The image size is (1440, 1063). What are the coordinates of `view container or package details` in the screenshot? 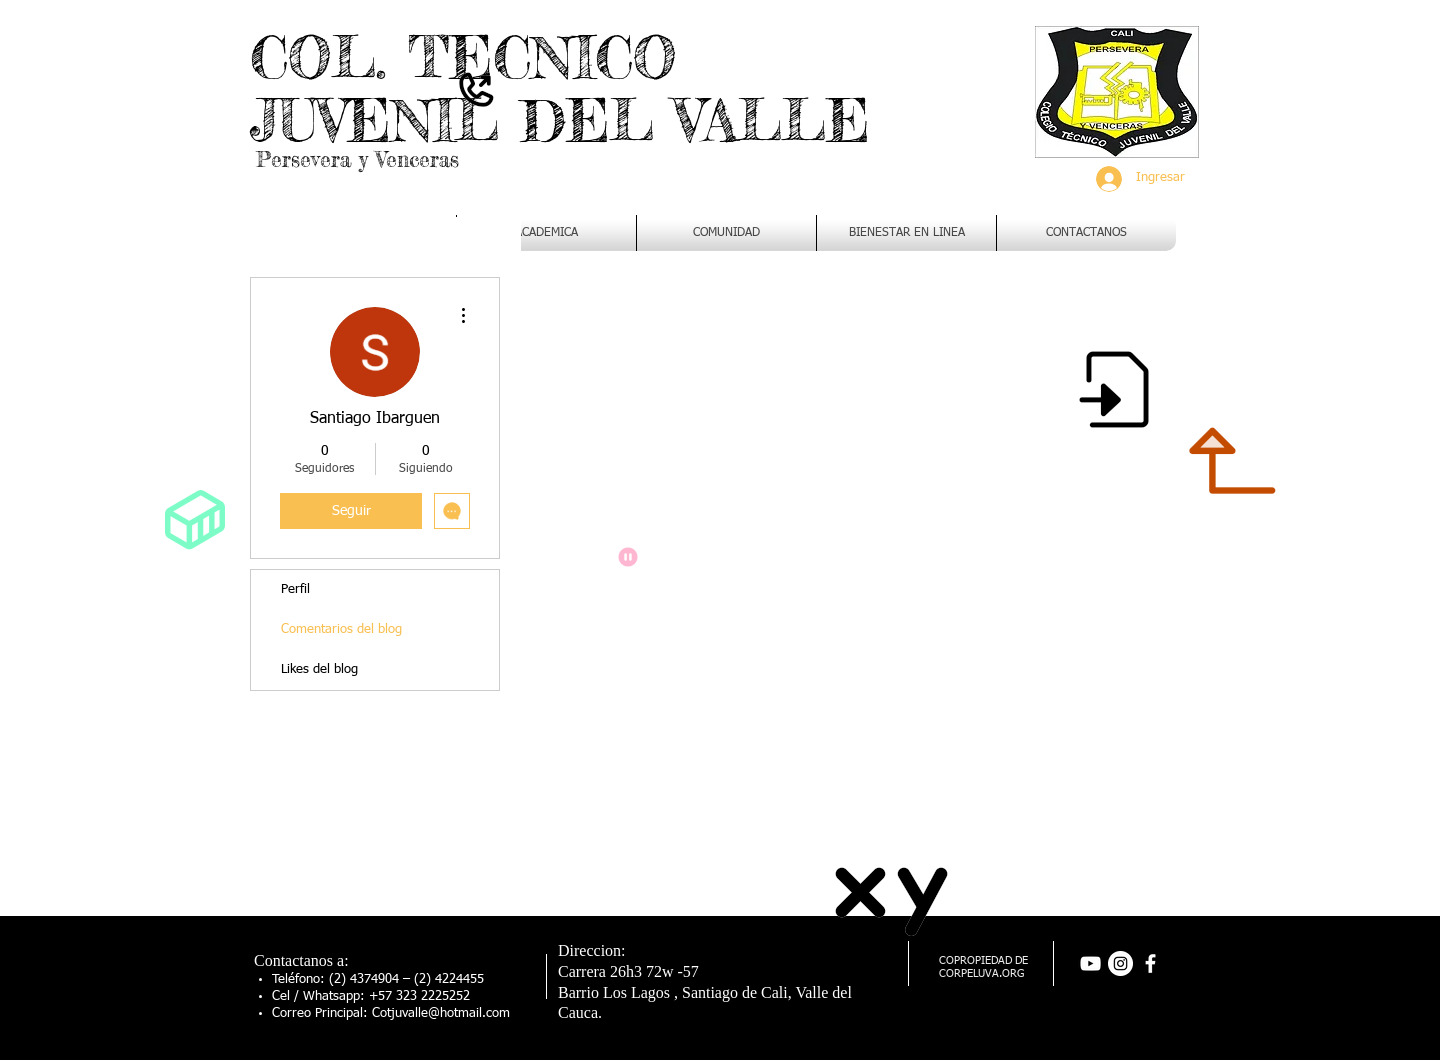 It's located at (195, 520).